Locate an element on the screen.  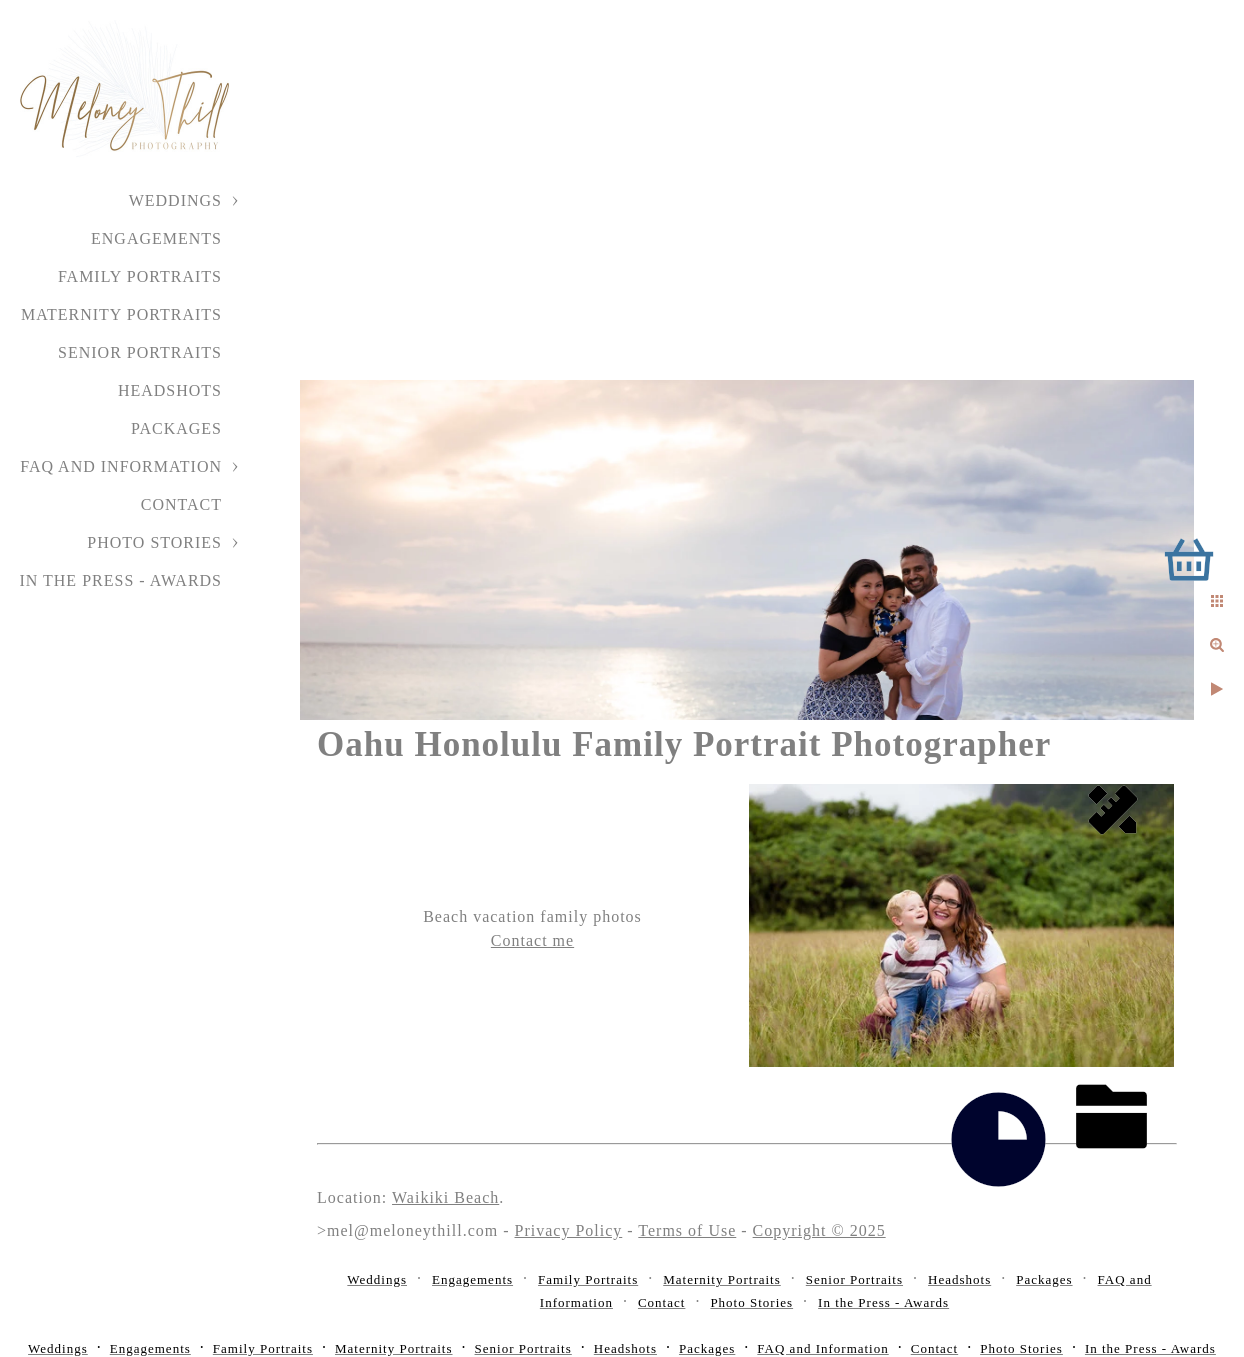
open folder to view files is located at coordinates (1111, 1116).